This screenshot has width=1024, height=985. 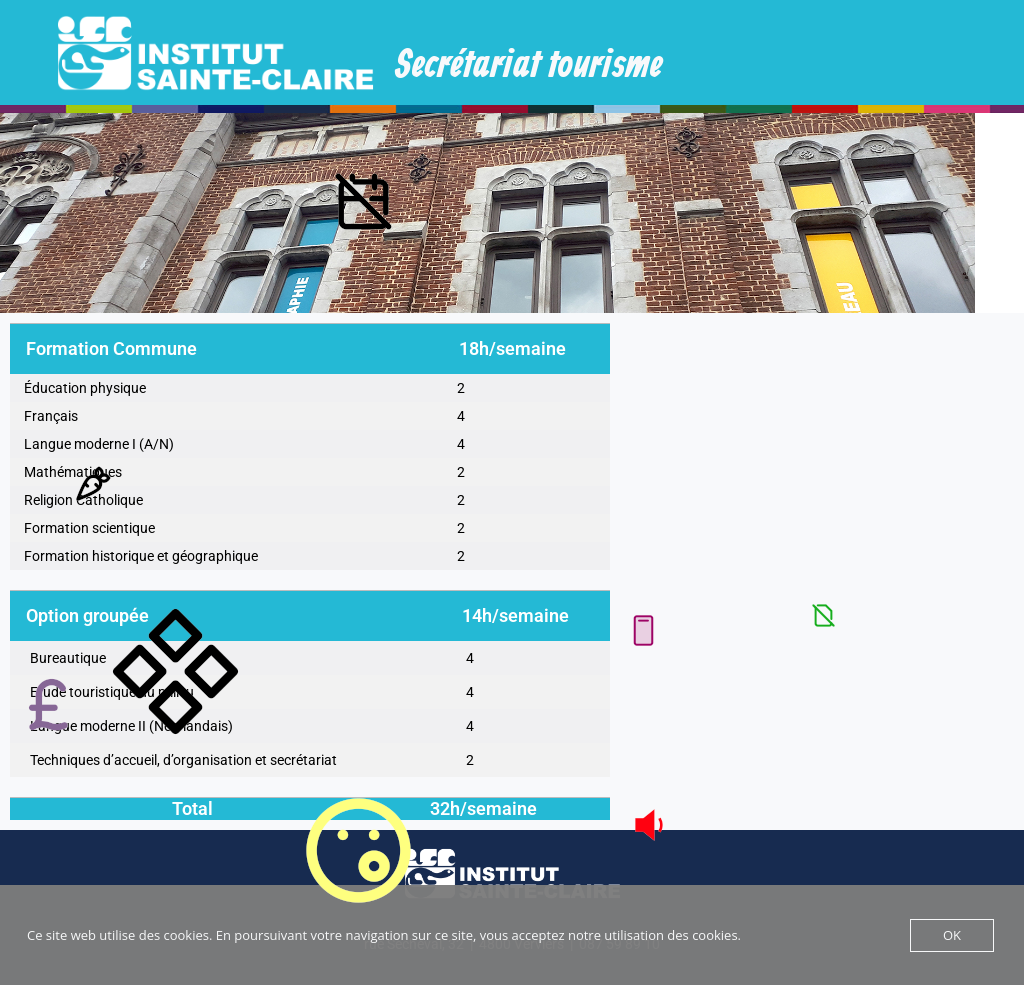 I want to click on access app or feature categories, so click(x=175, y=671).